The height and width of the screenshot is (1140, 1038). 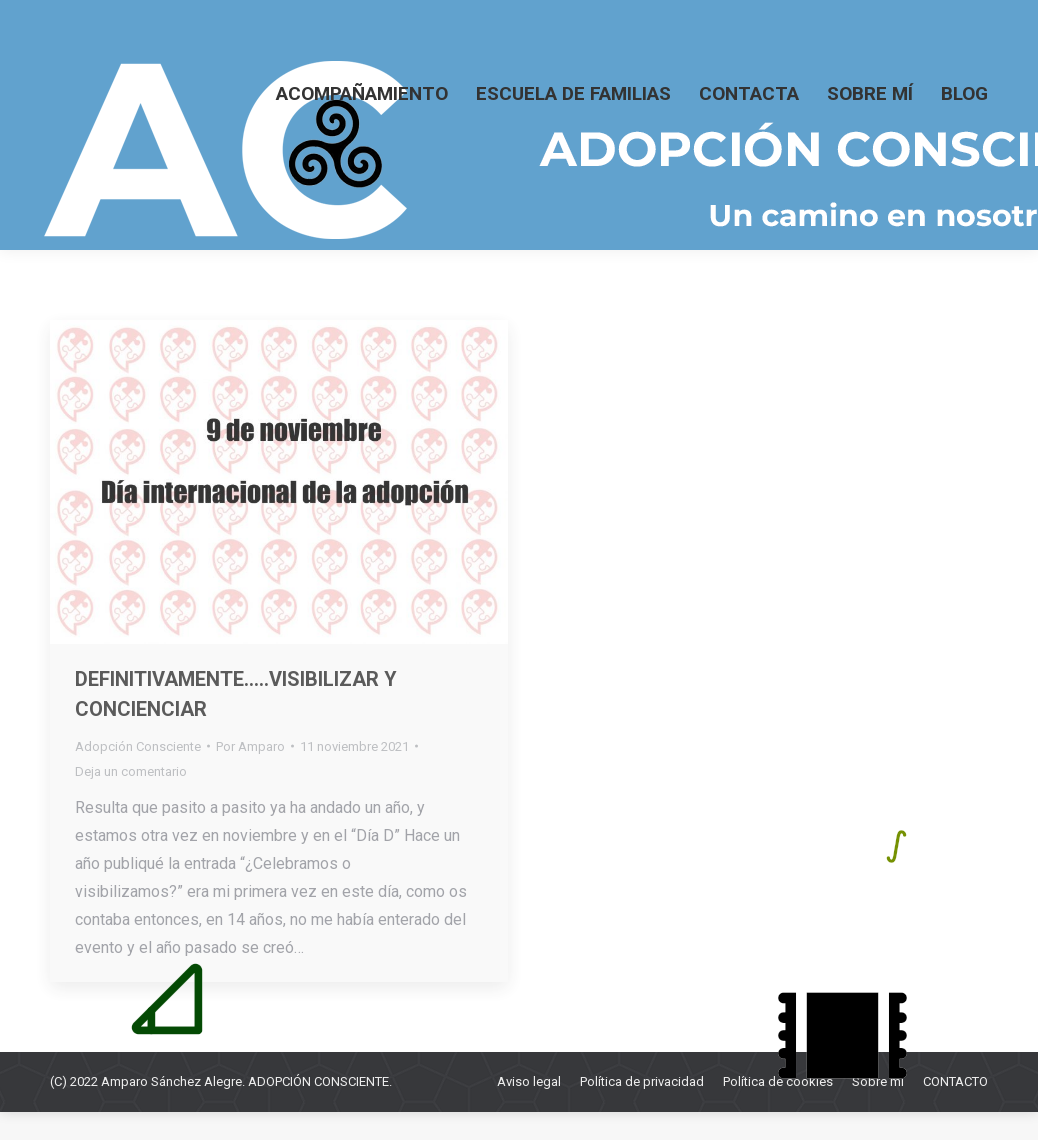 I want to click on view rug or carpet products, so click(x=842, y=1035).